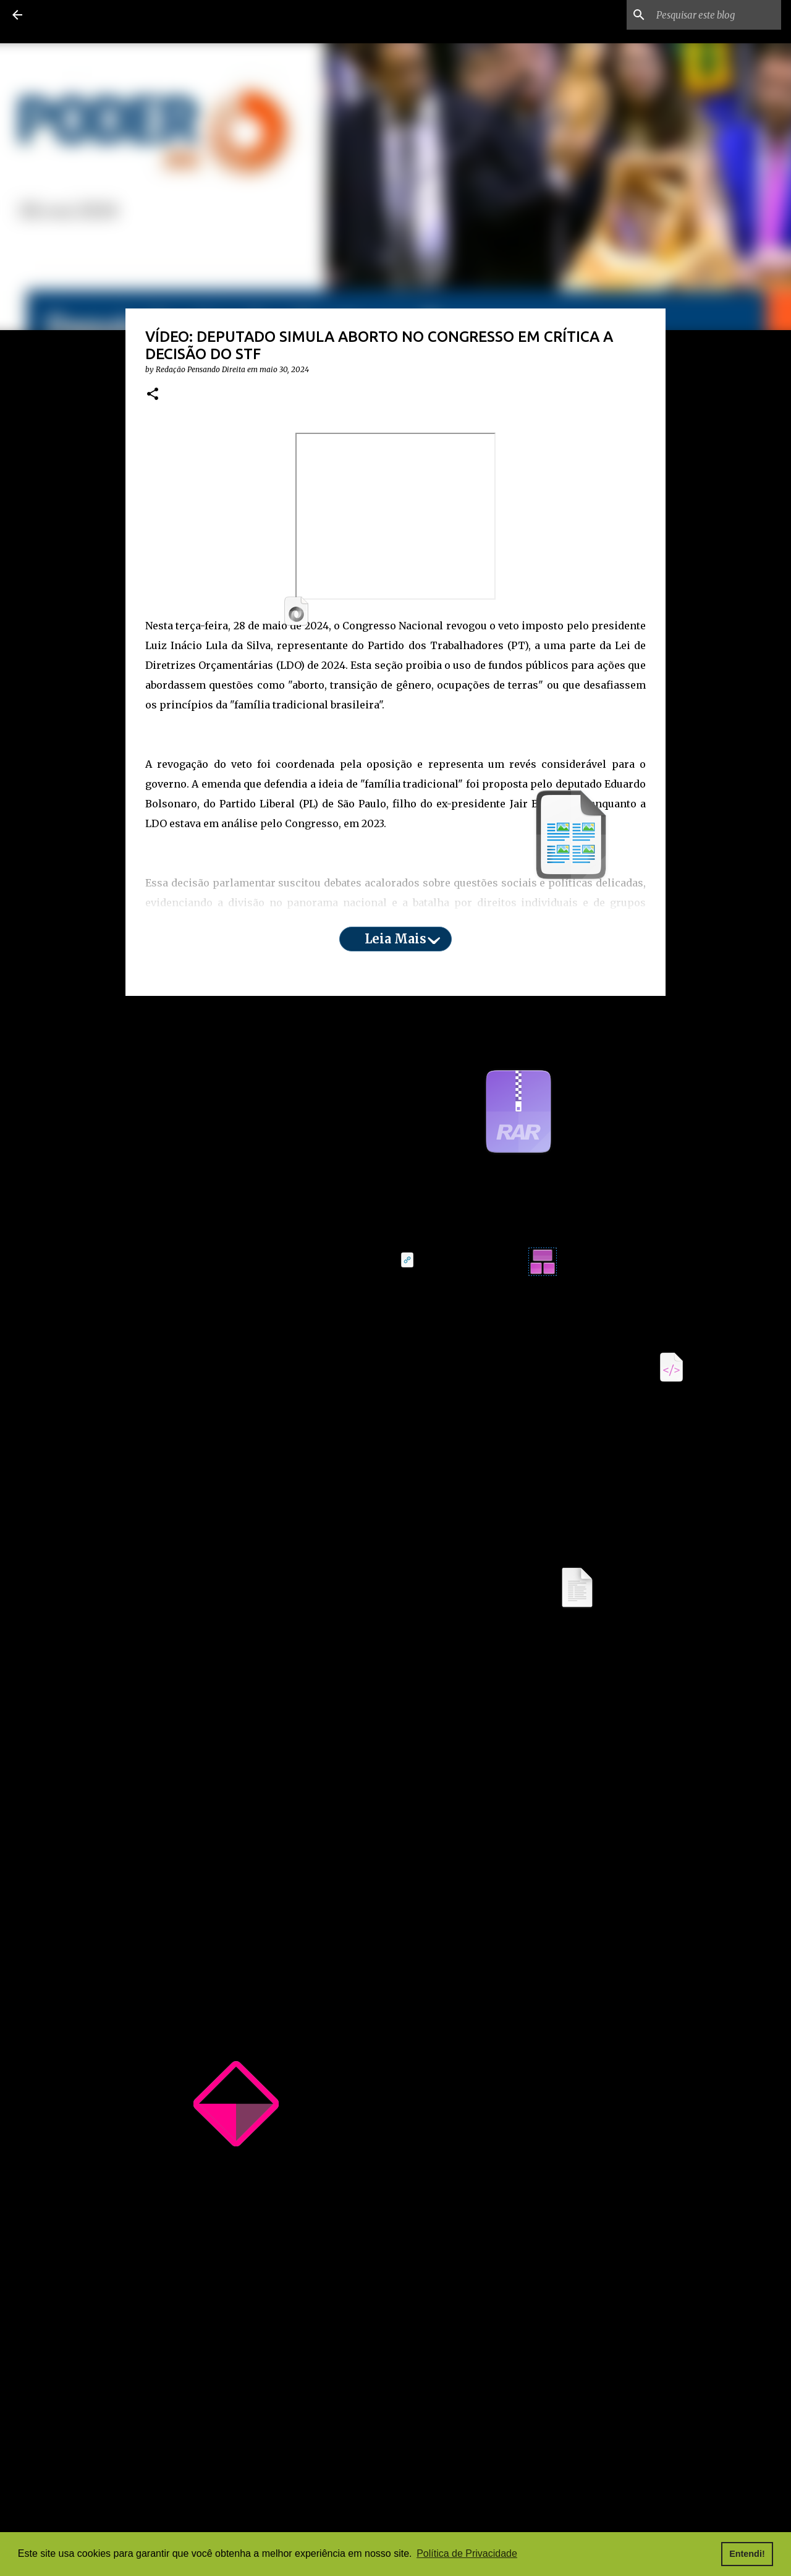 Image resolution: width=791 pixels, height=2576 pixels. What do you see at coordinates (518, 1112) in the screenshot?
I see `a compressed RAR archive file` at bounding box center [518, 1112].